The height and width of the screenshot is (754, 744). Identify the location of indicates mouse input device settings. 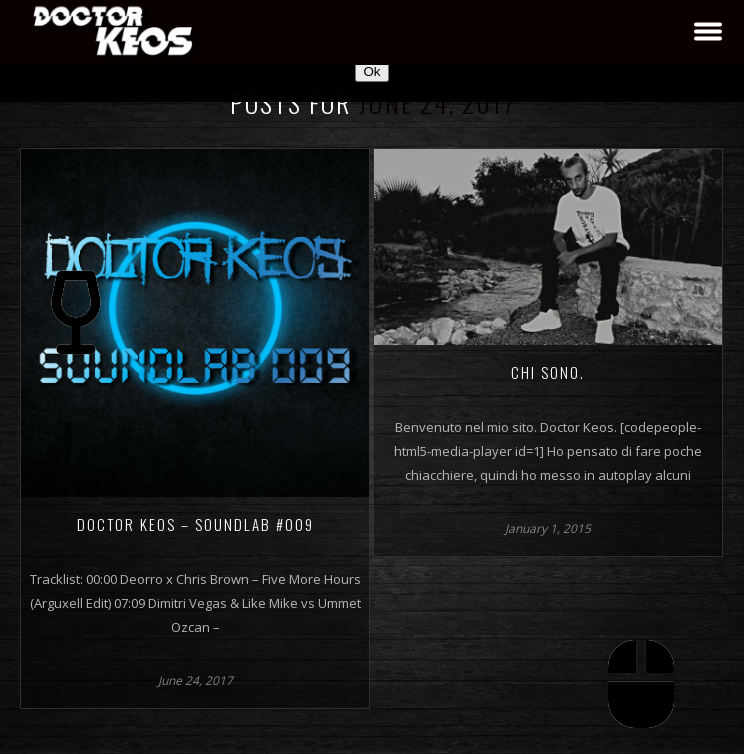
(641, 684).